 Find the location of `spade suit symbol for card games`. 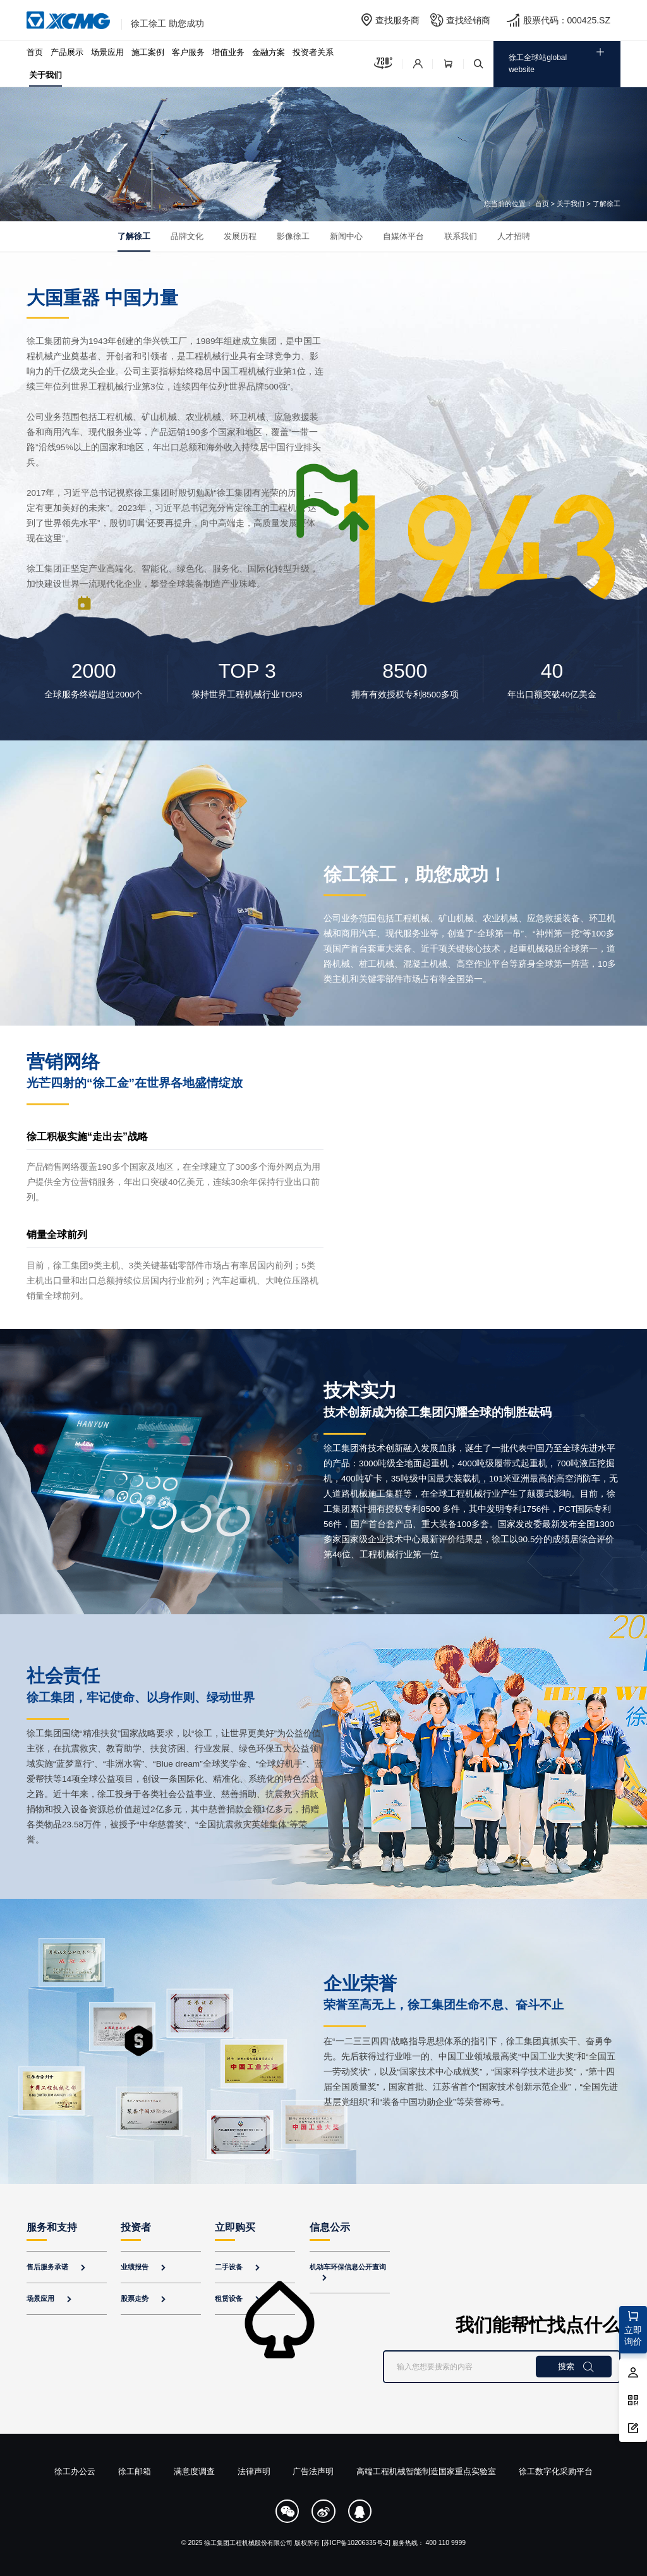

spade suit symbol for card games is located at coordinates (279, 2319).